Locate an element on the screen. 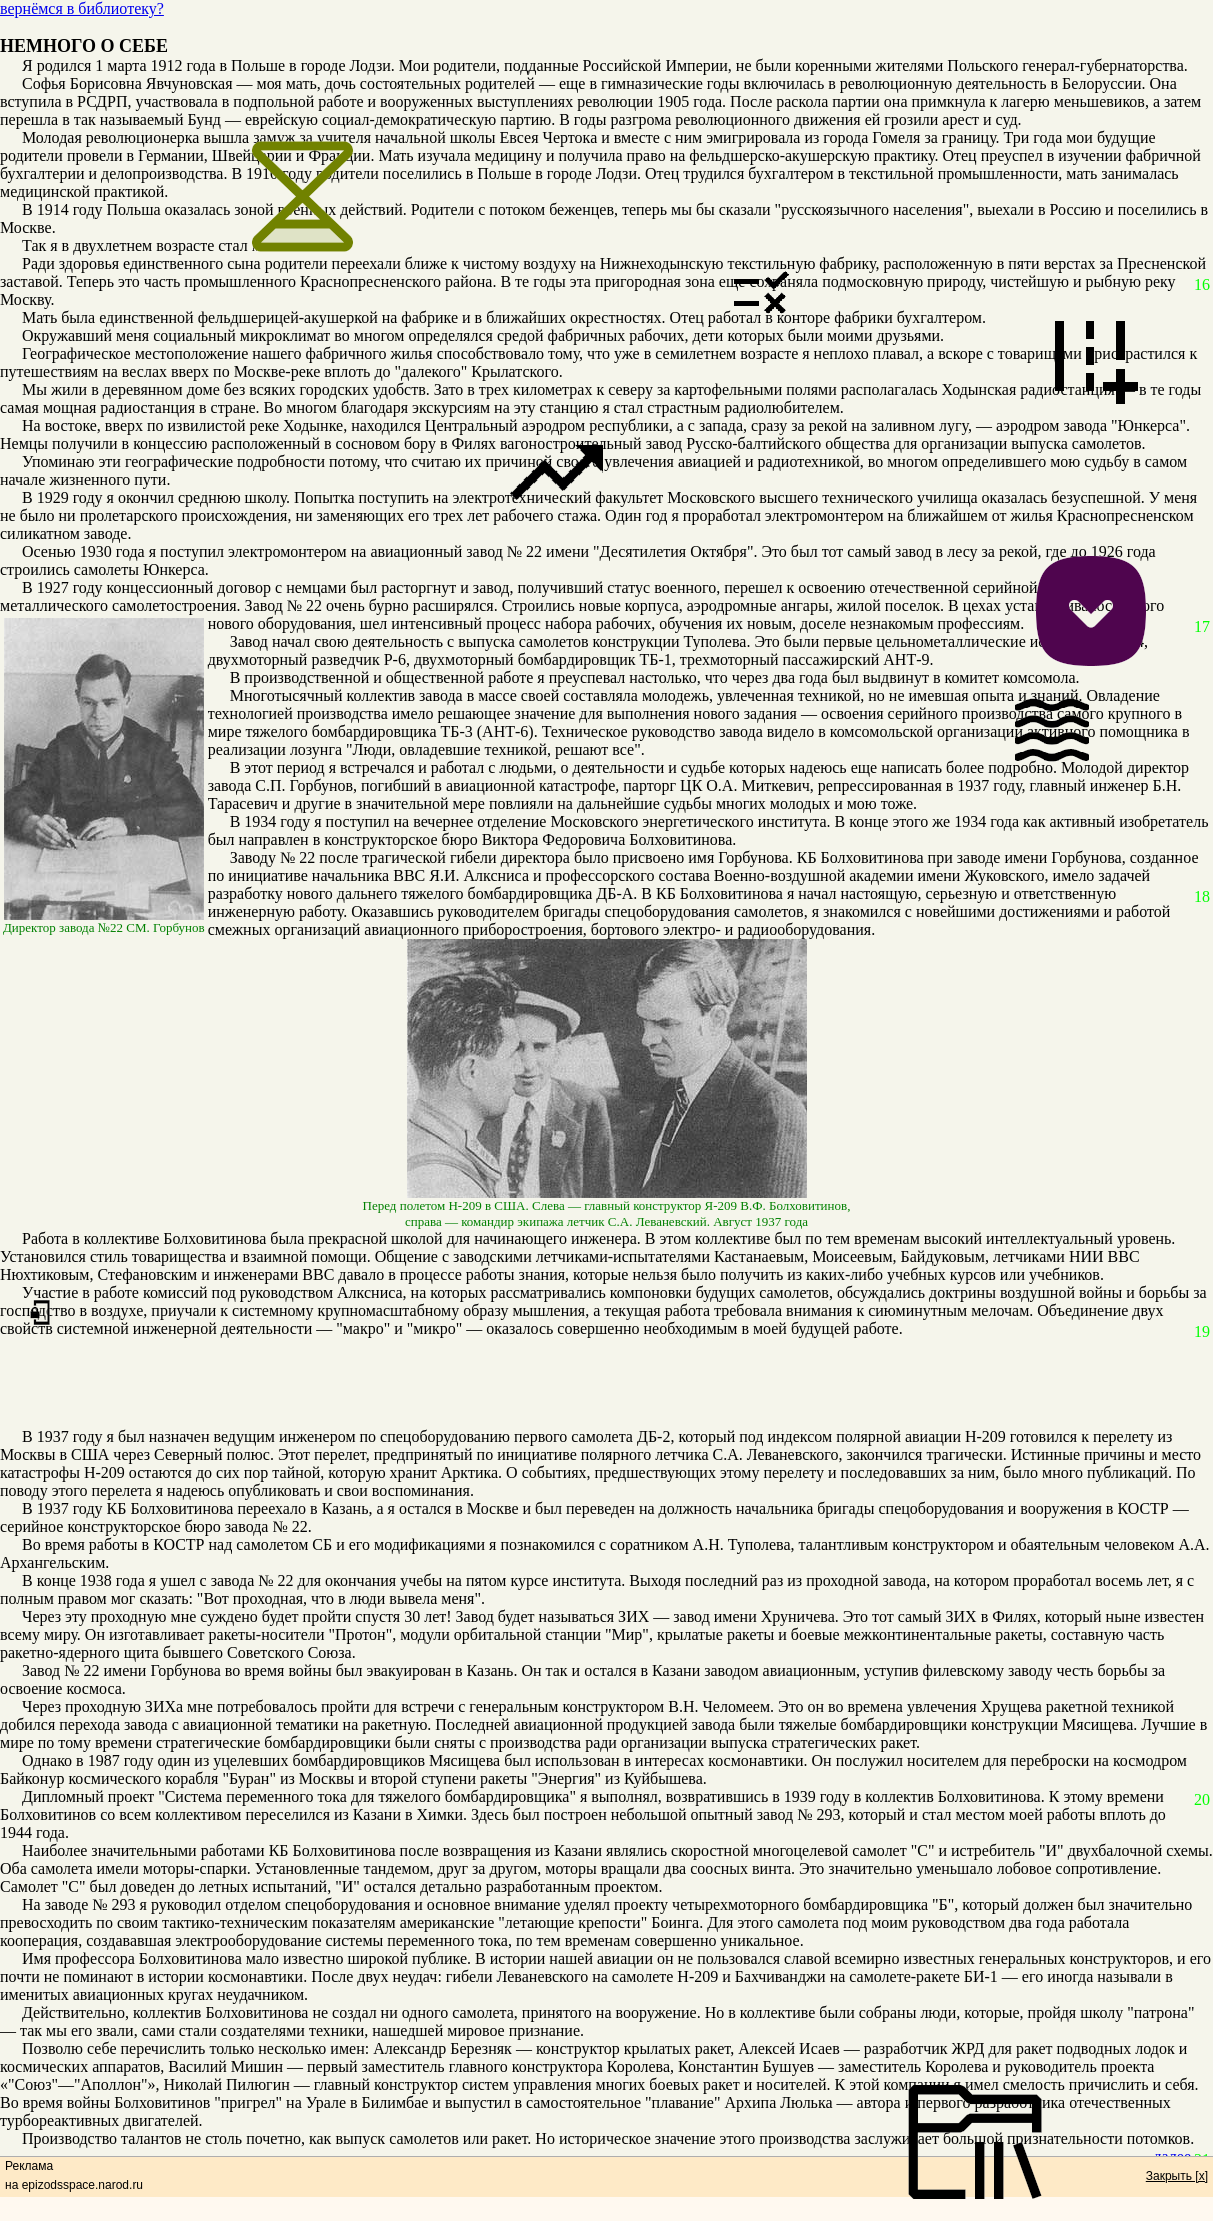 This screenshot has height=2221, width=1213. add a new road to the map is located at coordinates (1090, 356).